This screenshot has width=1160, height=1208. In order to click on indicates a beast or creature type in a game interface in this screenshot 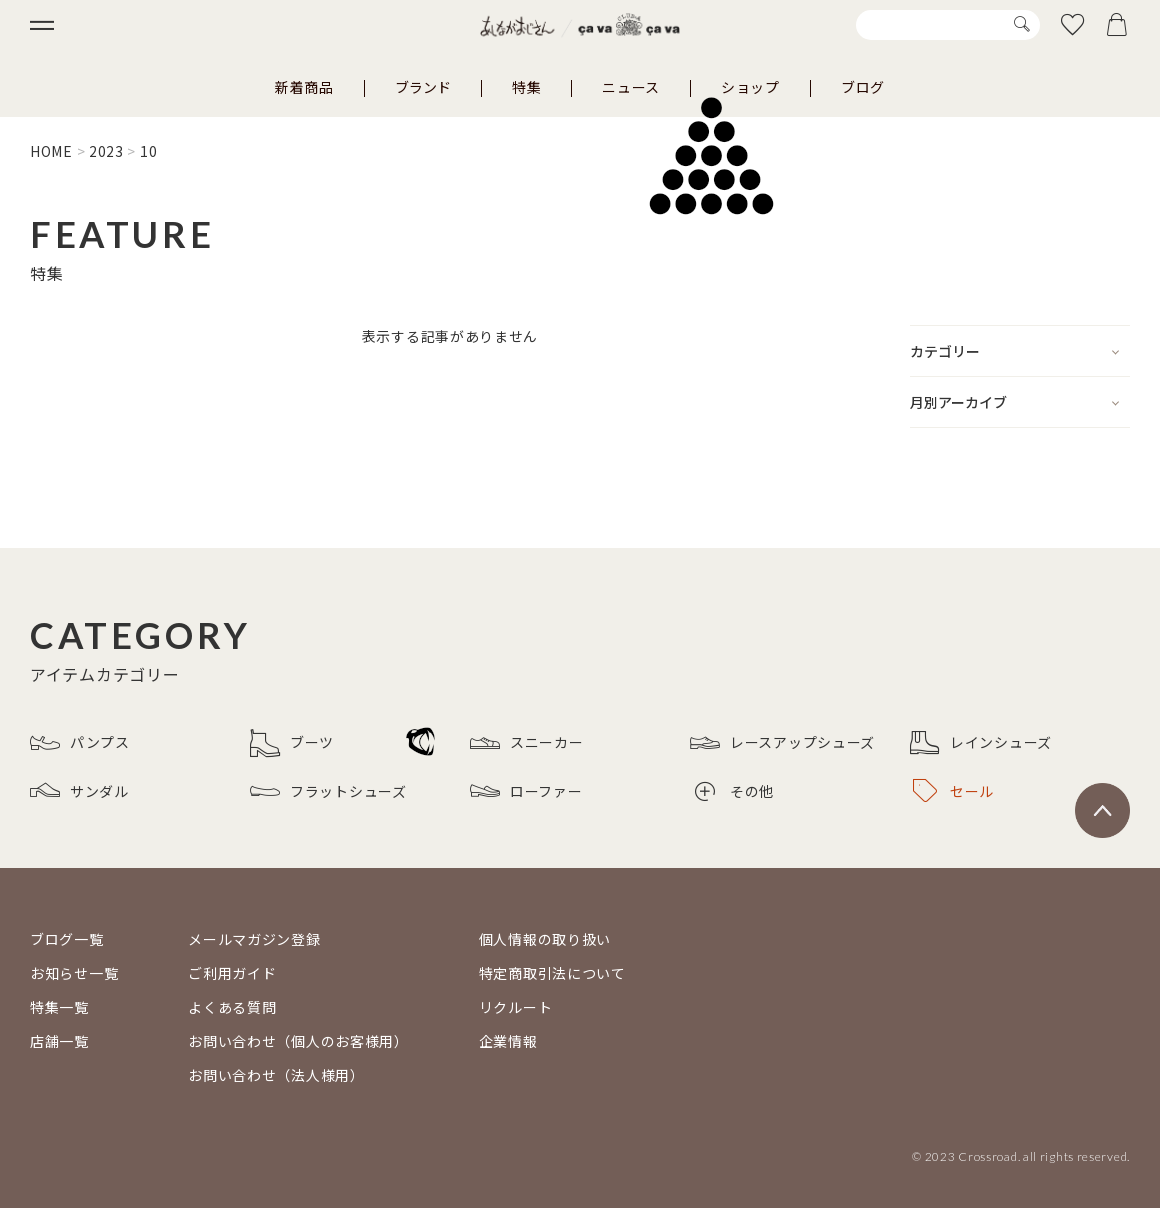, I will do `click(420, 741)`.